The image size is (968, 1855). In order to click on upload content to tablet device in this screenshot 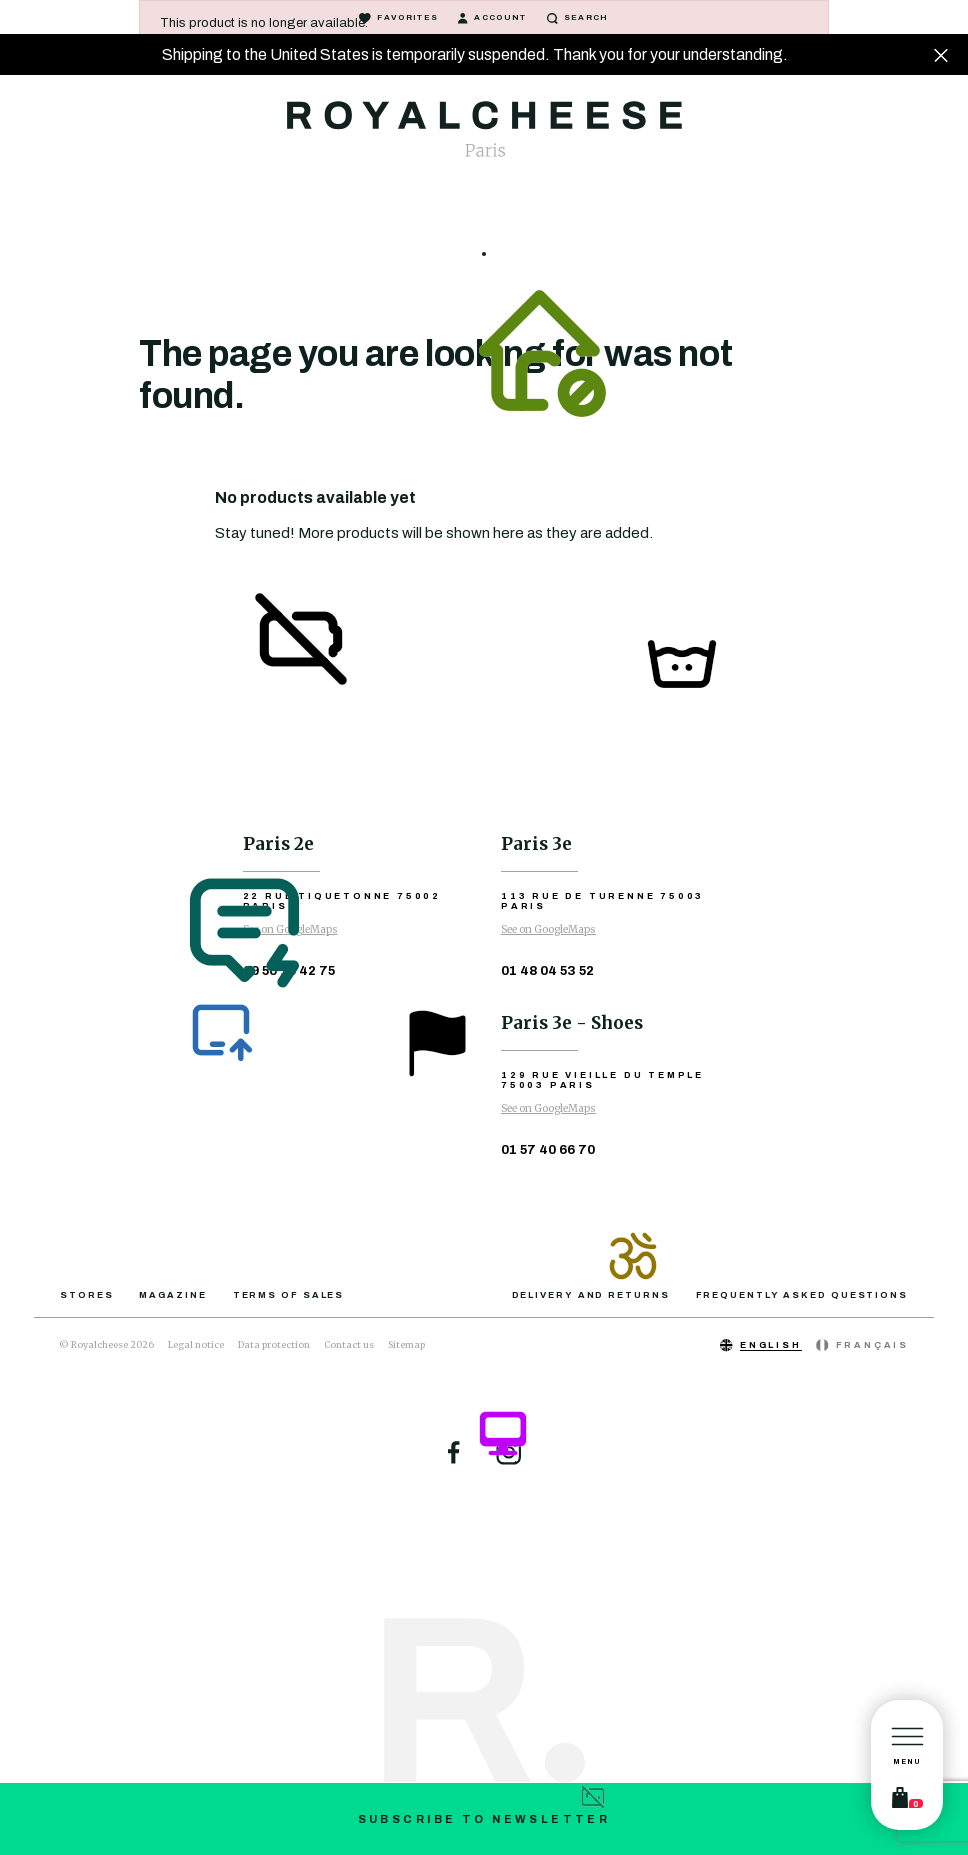, I will do `click(221, 1030)`.